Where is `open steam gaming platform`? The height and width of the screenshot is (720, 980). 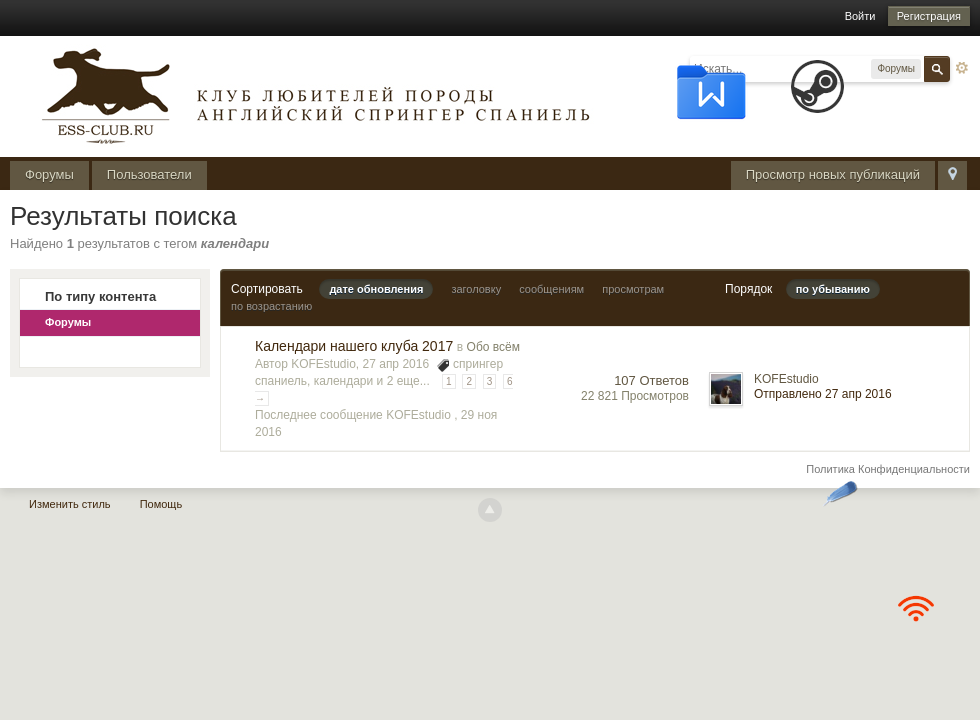
open steam gaming platform is located at coordinates (817, 86).